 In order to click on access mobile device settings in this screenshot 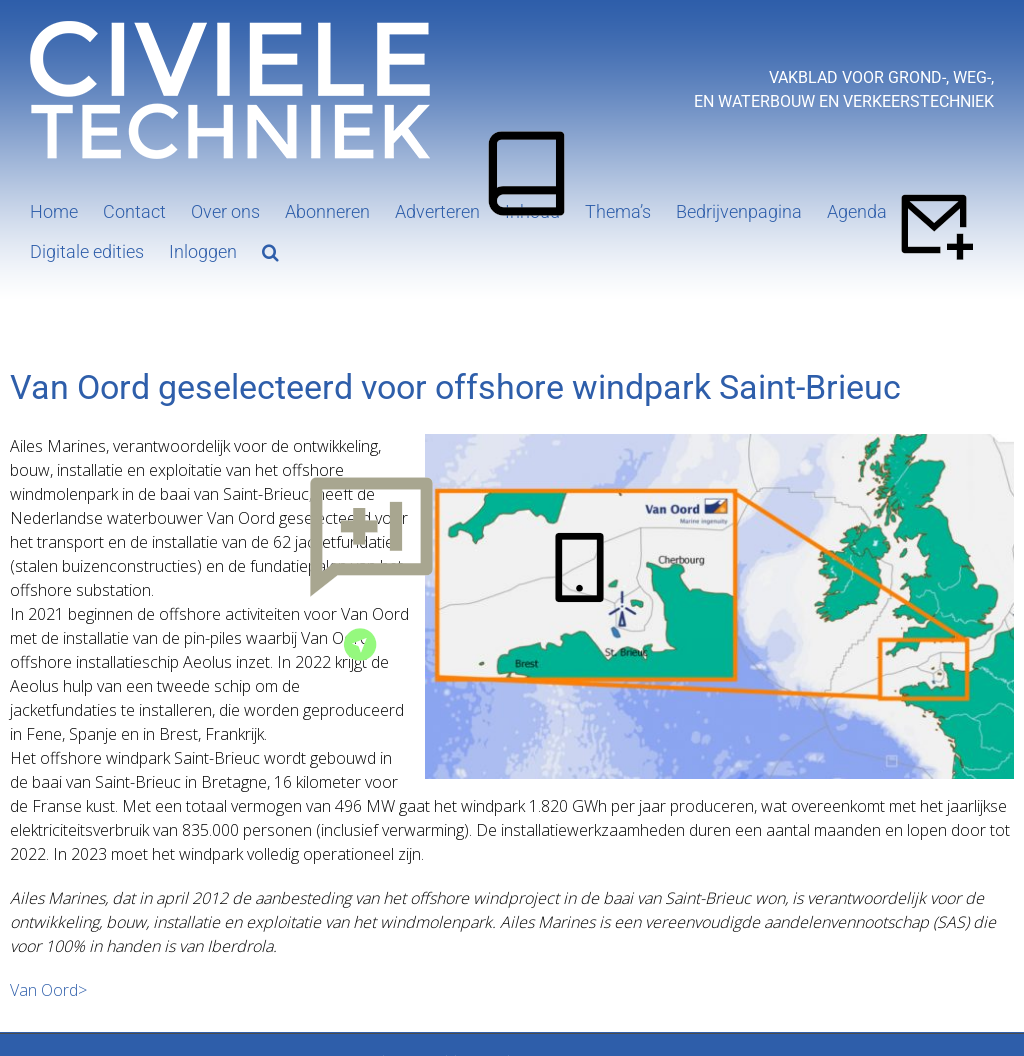, I will do `click(579, 567)`.